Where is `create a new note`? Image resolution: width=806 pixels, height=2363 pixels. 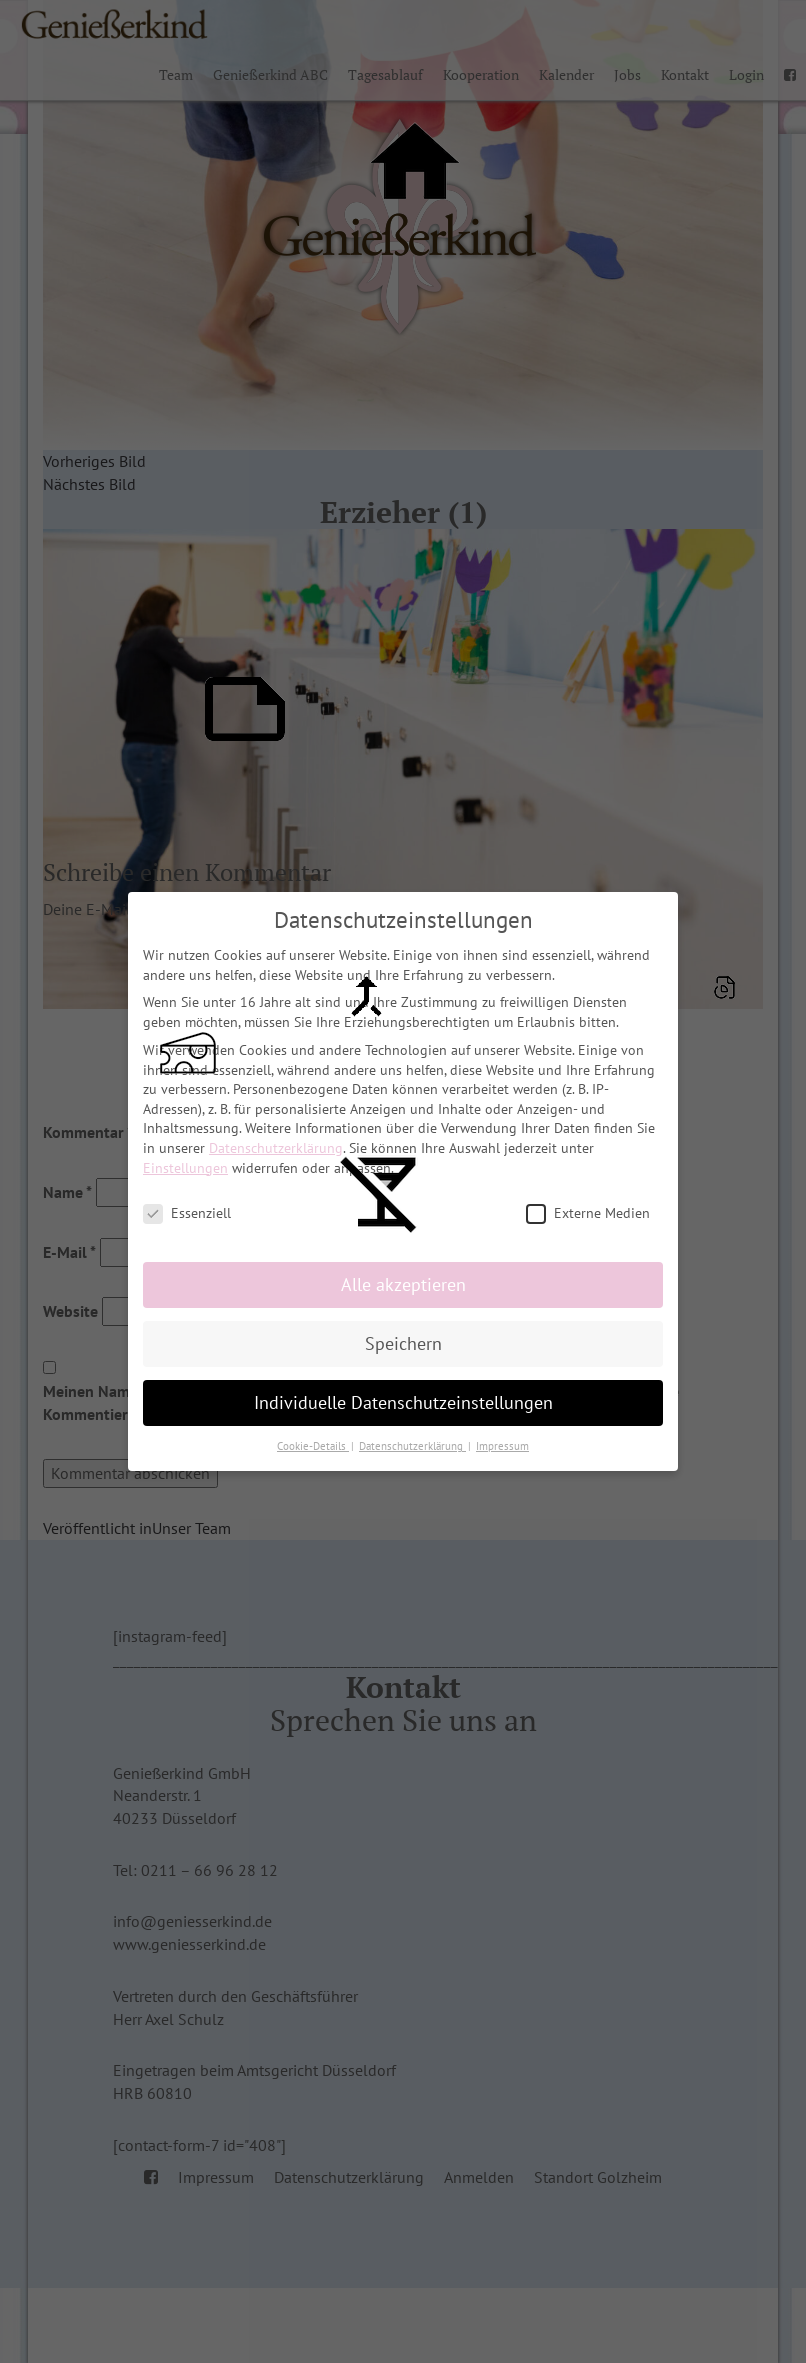
create a new note is located at coordinates (245, 709).